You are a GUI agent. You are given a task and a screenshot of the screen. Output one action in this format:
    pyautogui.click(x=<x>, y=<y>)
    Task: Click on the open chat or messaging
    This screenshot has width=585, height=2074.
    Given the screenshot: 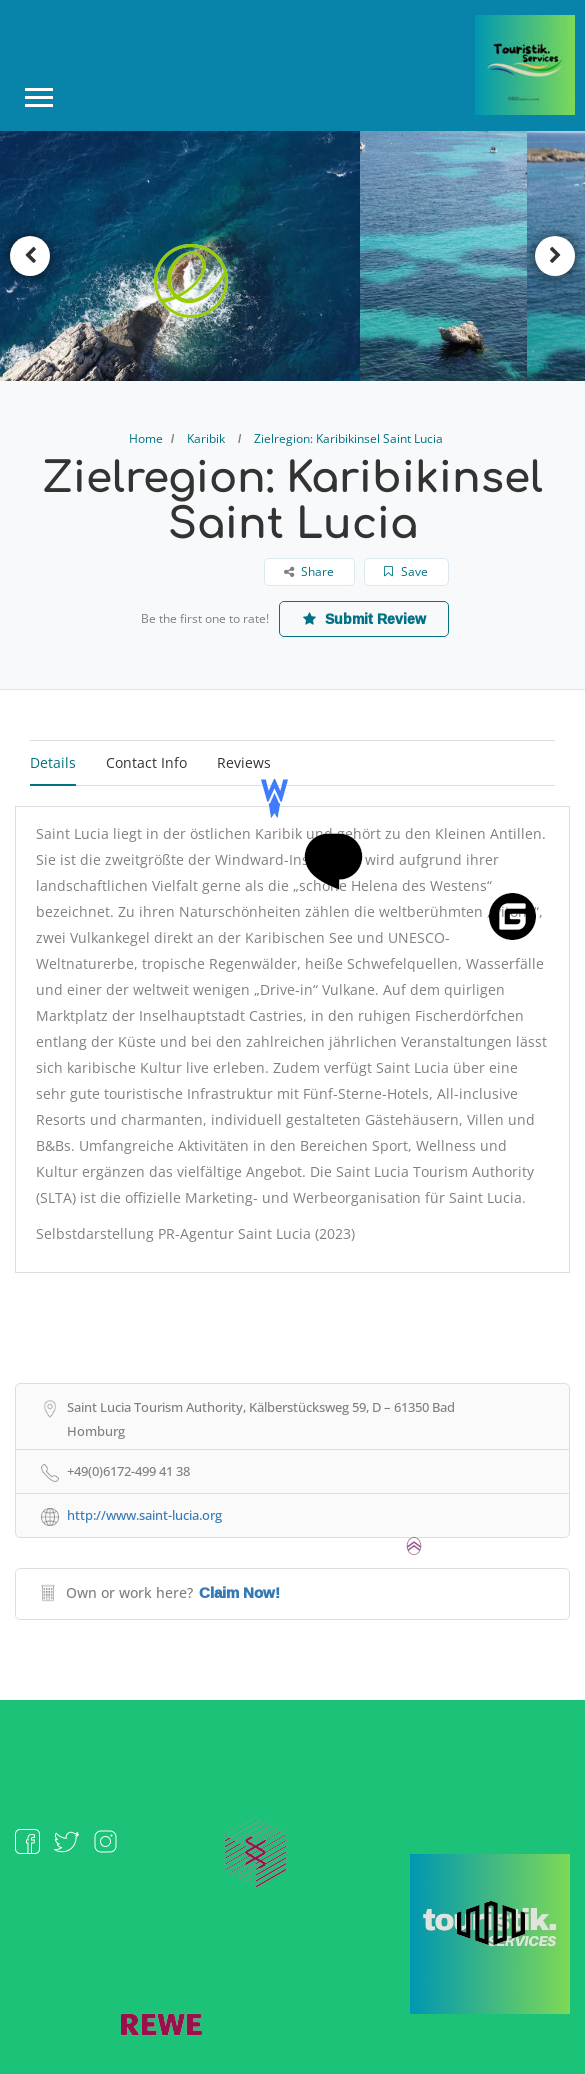 What is the action you would take?
    pyautogui.click(x=333, y=859)
    